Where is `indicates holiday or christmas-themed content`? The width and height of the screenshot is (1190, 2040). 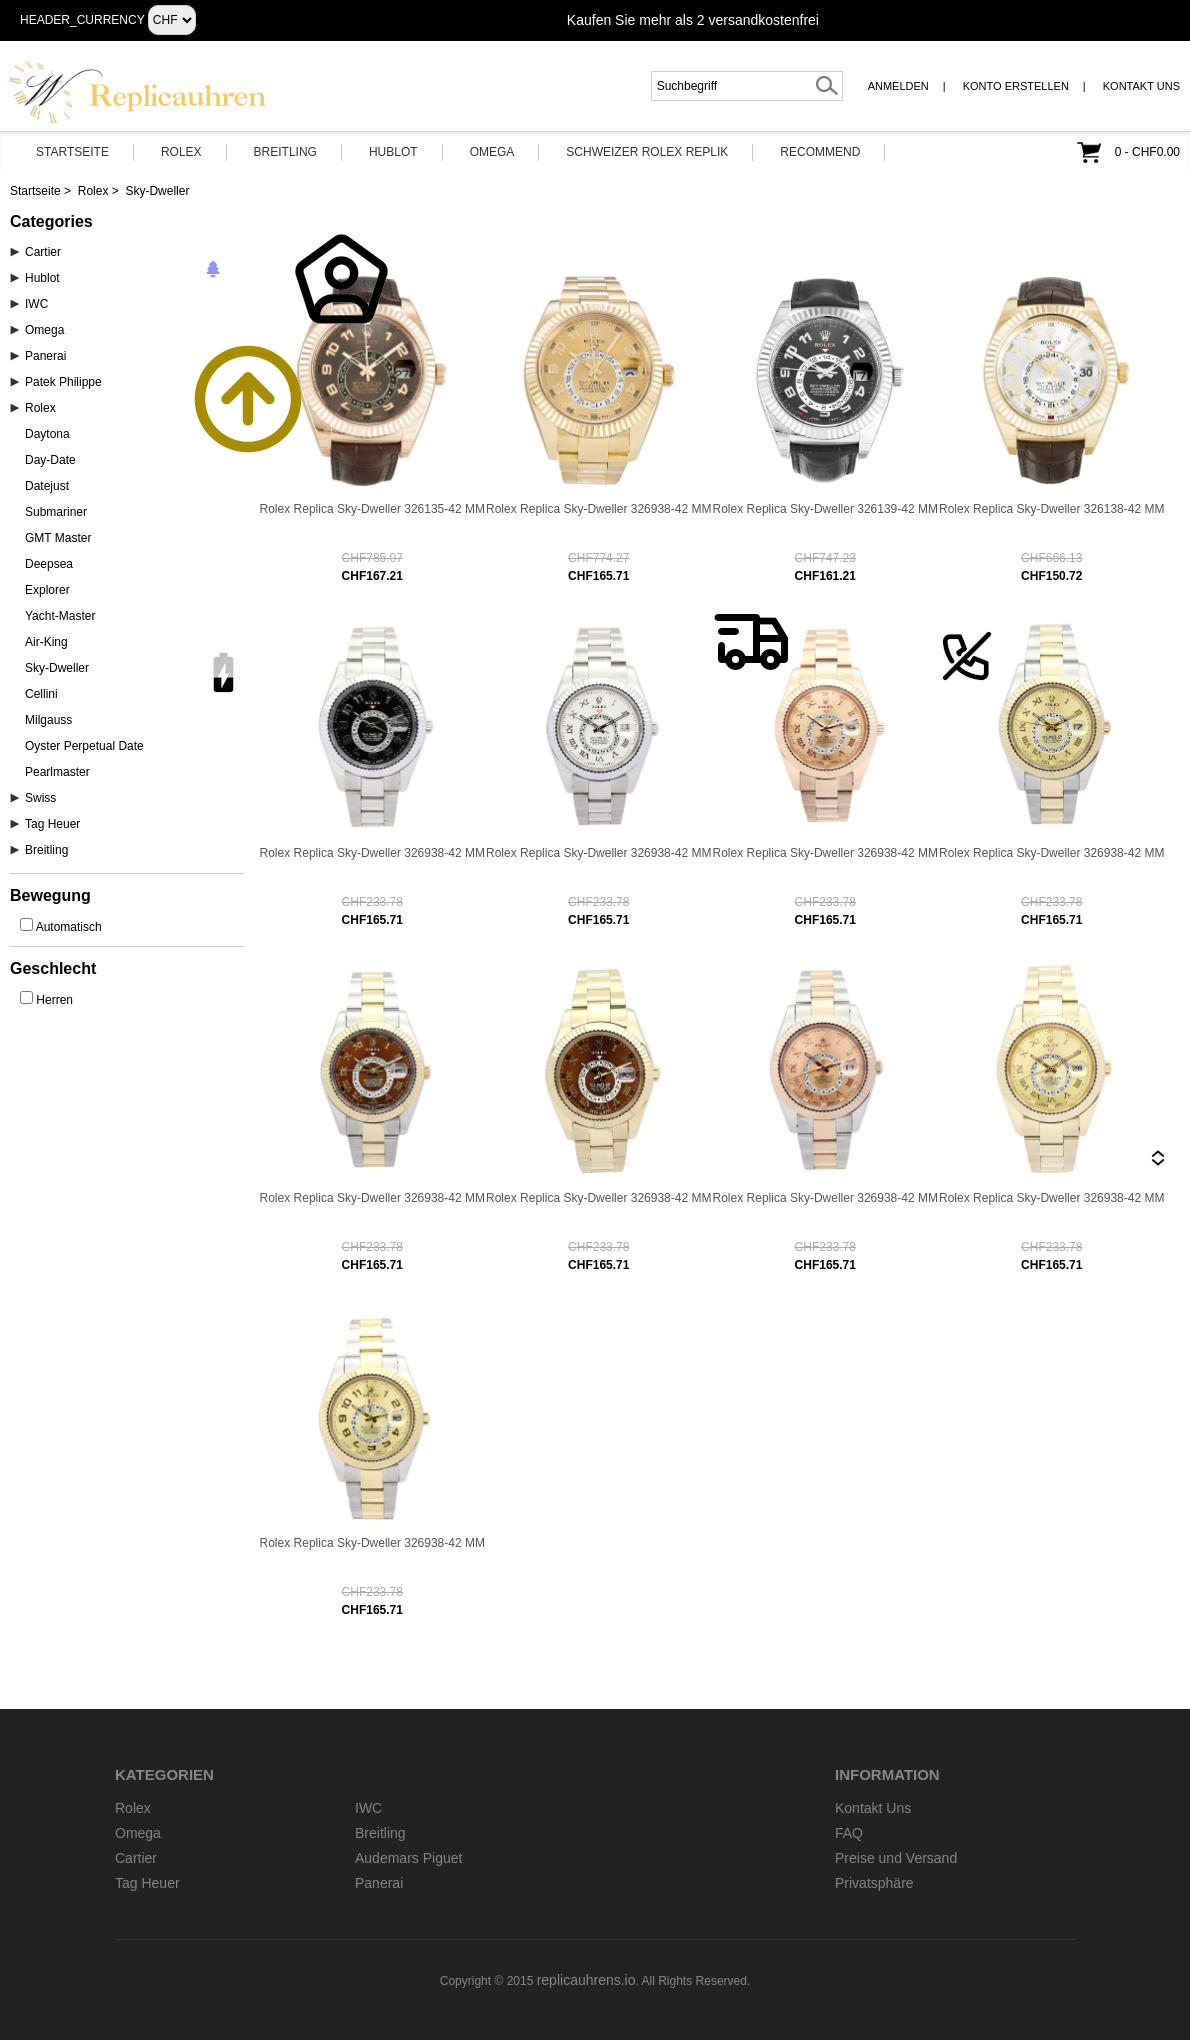
indicates holiday or christmas-themed content is located at coordinates (213, 269).